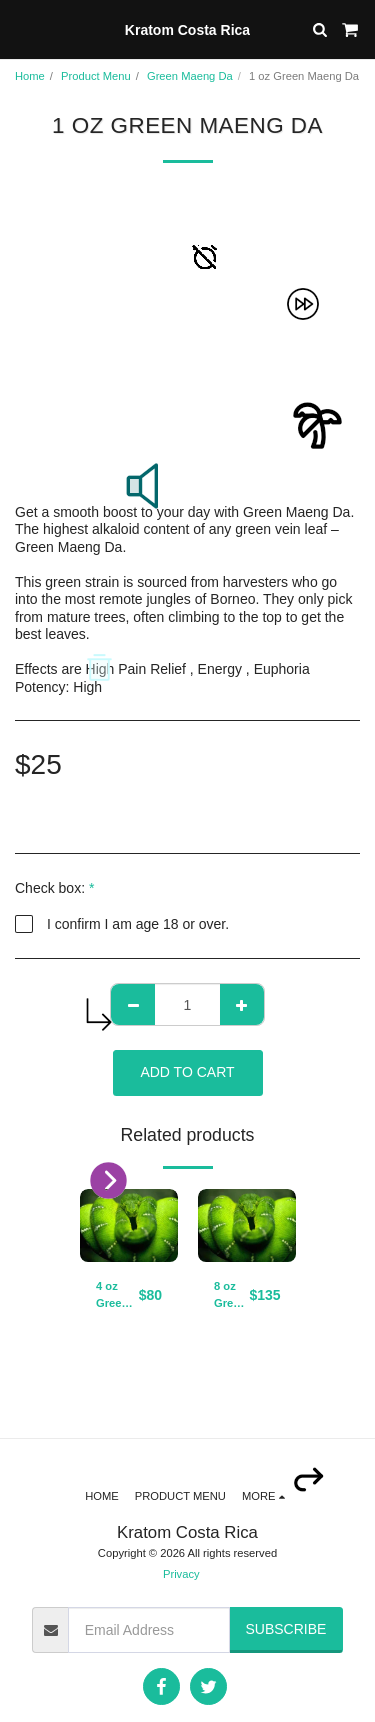 The image size is (375, 1722). Describe the element at coordinates (99, 668) in the screenshot. I see `delete selected item` at that location.